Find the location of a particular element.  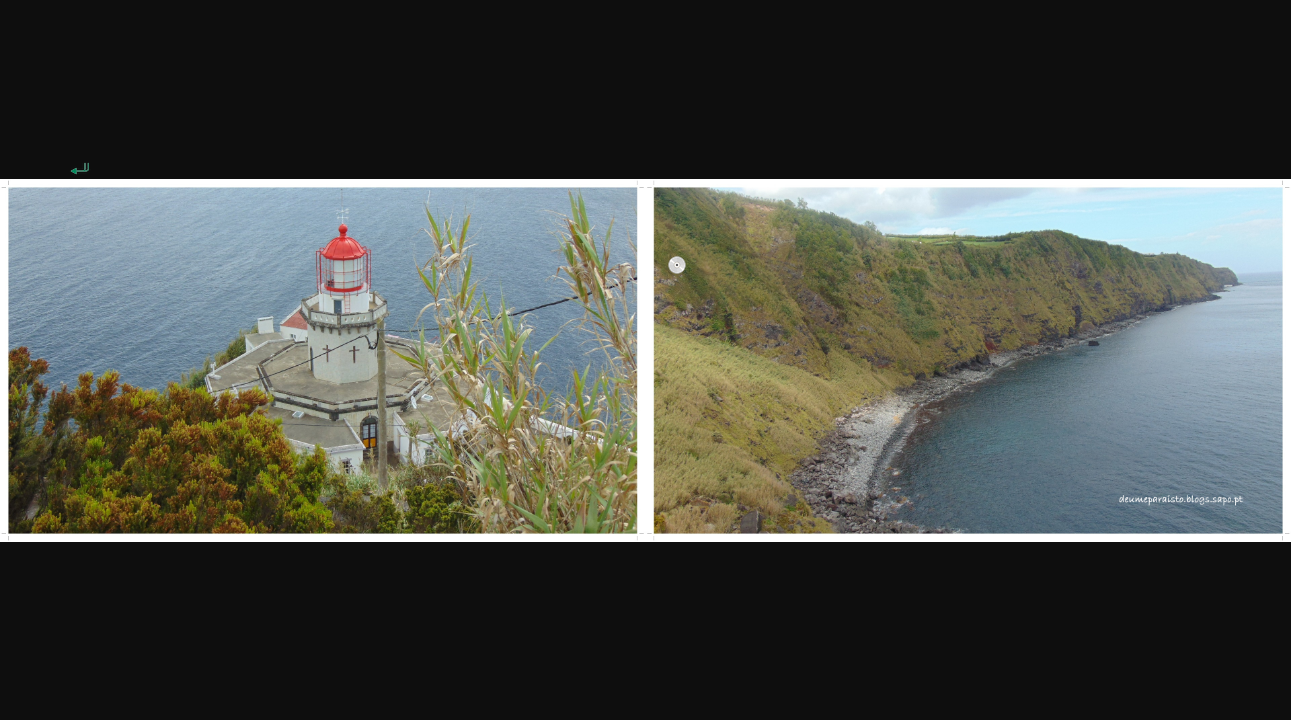

access DVD-RW drive or disc is located at coordinates (677, 265).